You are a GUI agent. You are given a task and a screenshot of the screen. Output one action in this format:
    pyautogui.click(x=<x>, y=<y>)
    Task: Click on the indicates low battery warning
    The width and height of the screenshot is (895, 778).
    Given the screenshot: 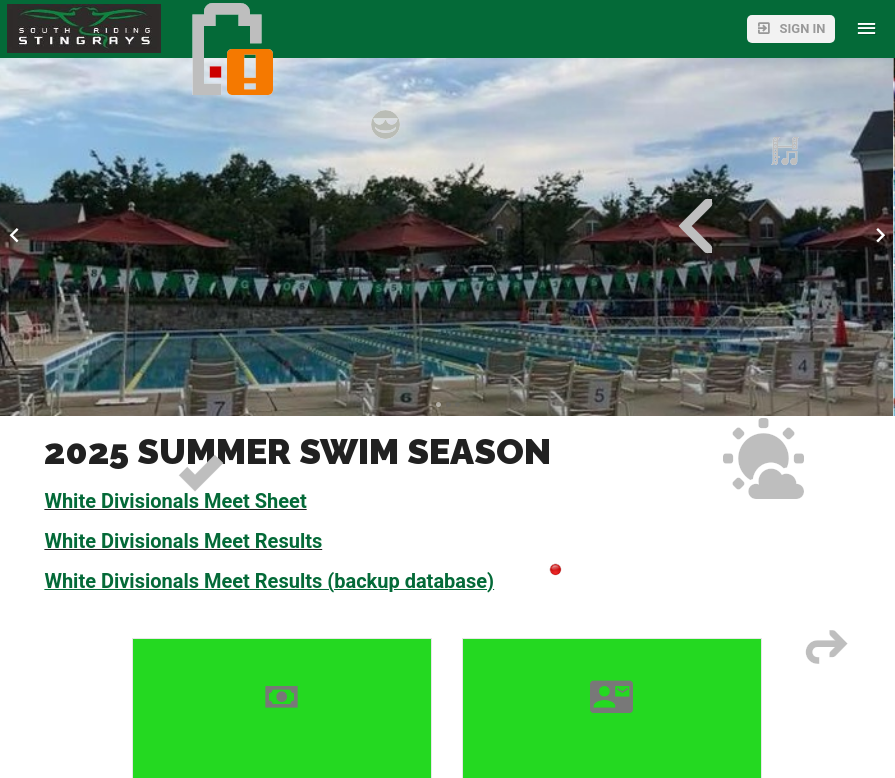 What is the action you would take?
    pyautogui.click(x=227, y=49)
    